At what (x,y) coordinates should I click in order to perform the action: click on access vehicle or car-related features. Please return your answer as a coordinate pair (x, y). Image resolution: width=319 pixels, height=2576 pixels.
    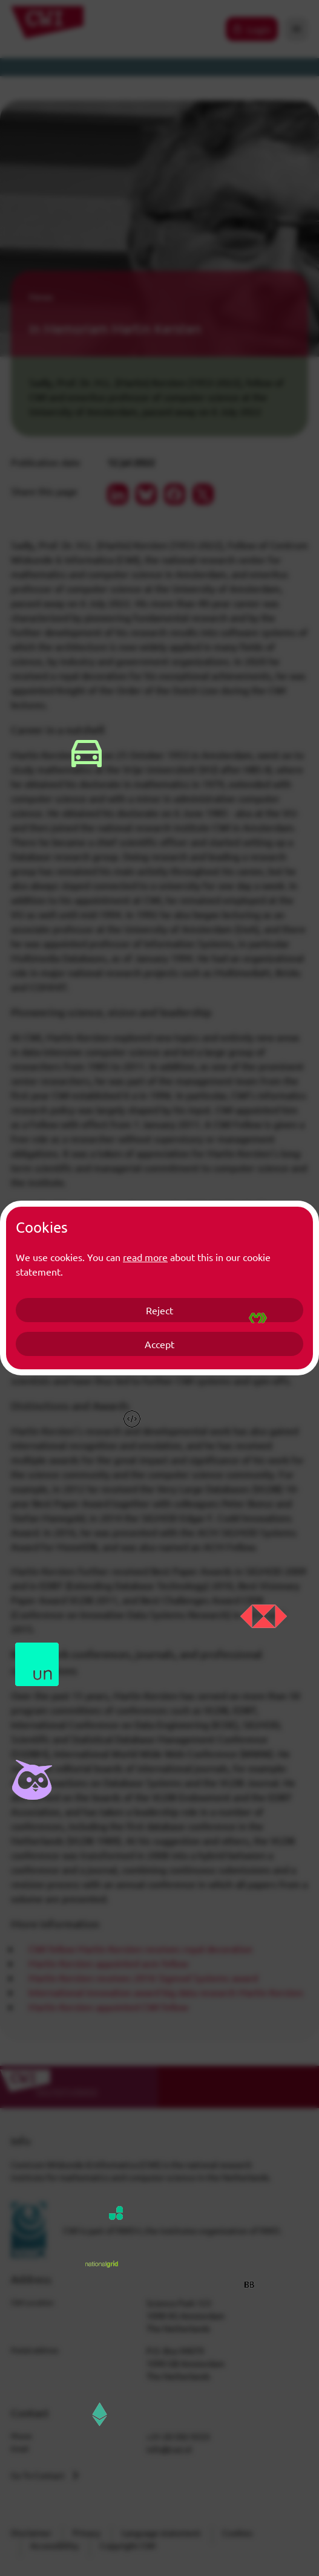
    Looking at the image, I should click on (87, 752).